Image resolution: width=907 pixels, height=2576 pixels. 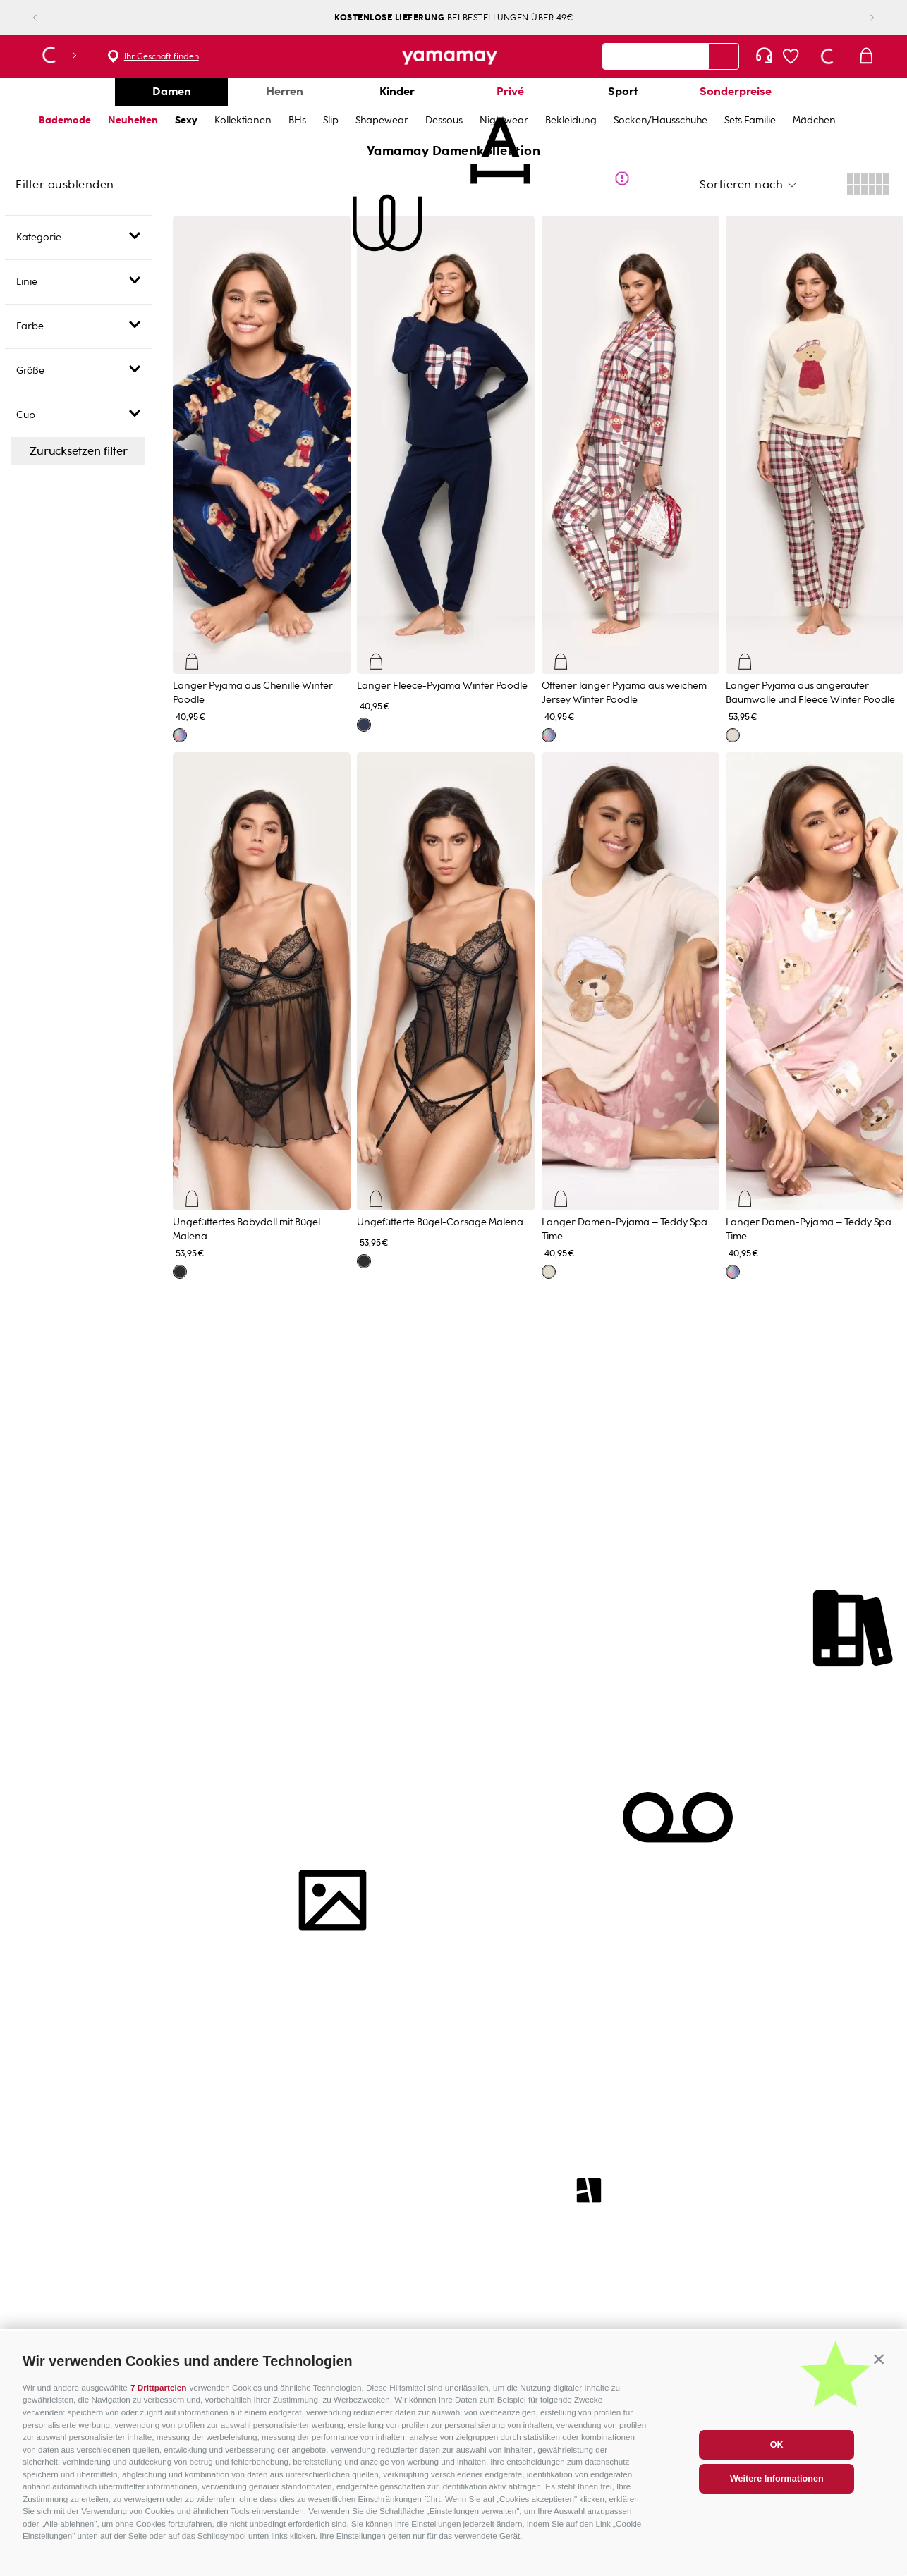 What do you see at coordinates (589, 2190) in the screenshot?
I see `create a photo collage` at bounding box center [589, 2190].